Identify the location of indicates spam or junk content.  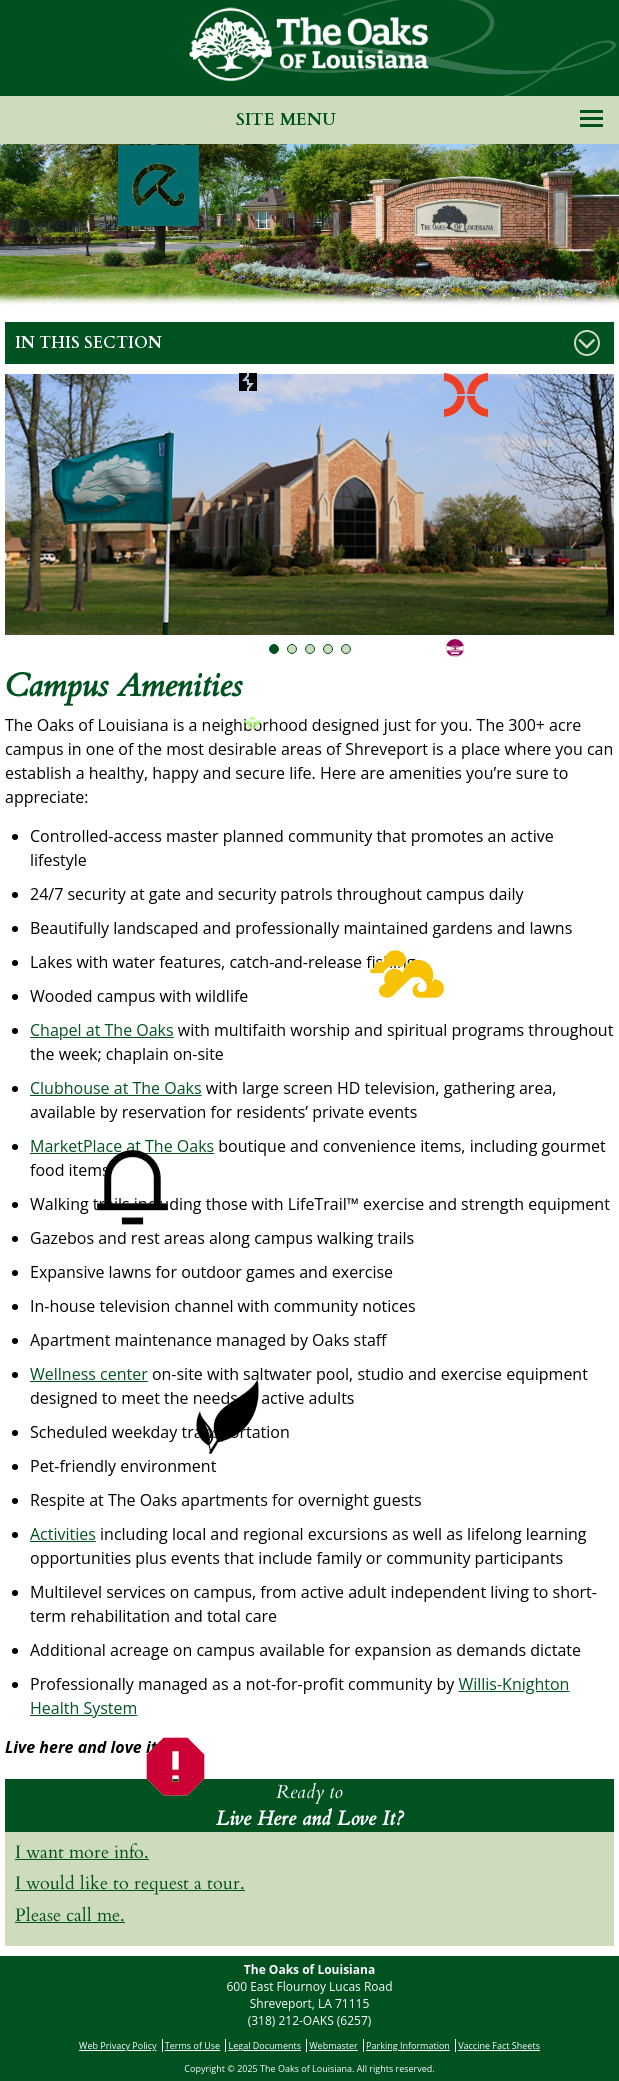
(175, 1766).